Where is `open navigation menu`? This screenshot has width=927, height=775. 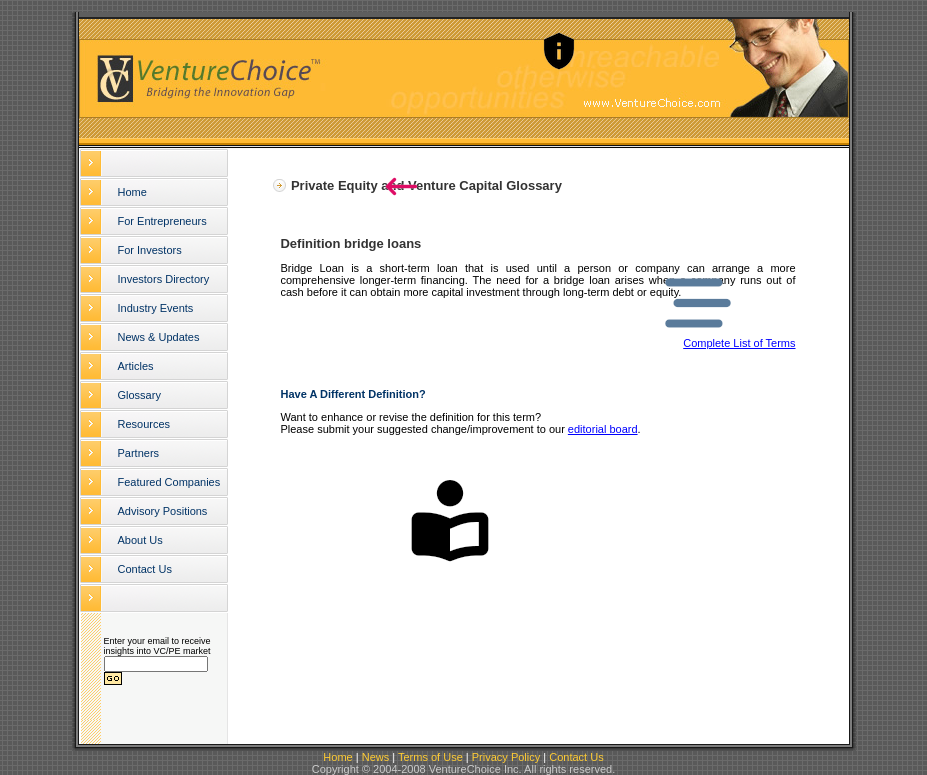
open navigation menu is located at coordinates (698, 303).